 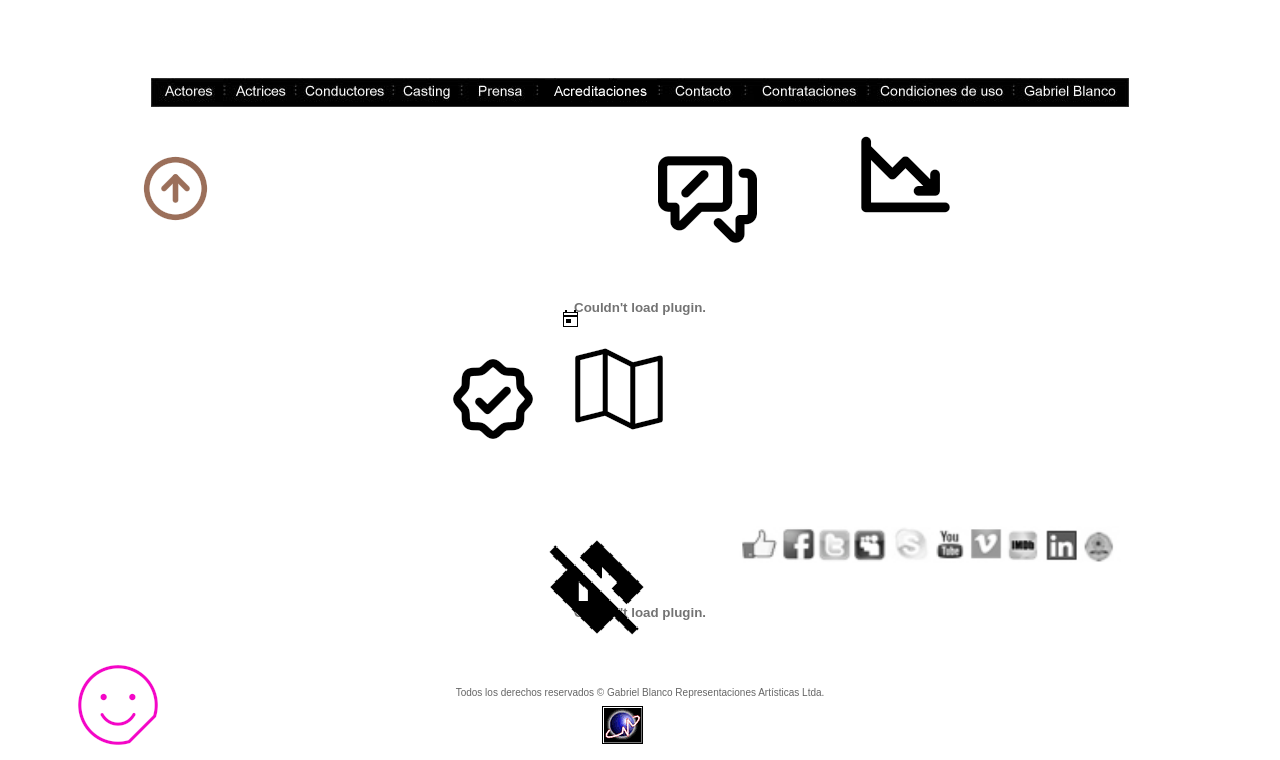 I want to click on add a sticker to your message, so click(x=118, y=705).